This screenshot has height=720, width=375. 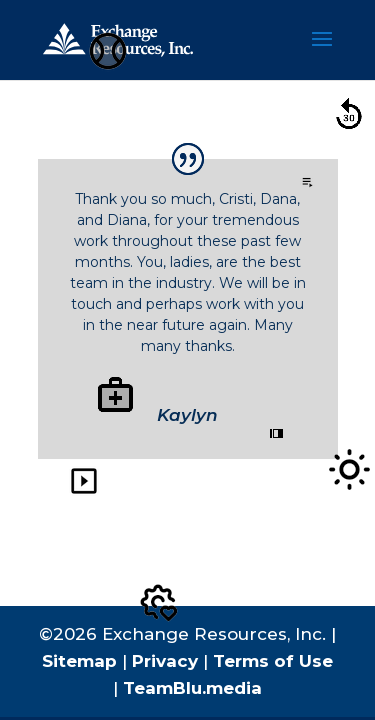 I want to click on start a slideshow presentation, so click(x=84, y=481).